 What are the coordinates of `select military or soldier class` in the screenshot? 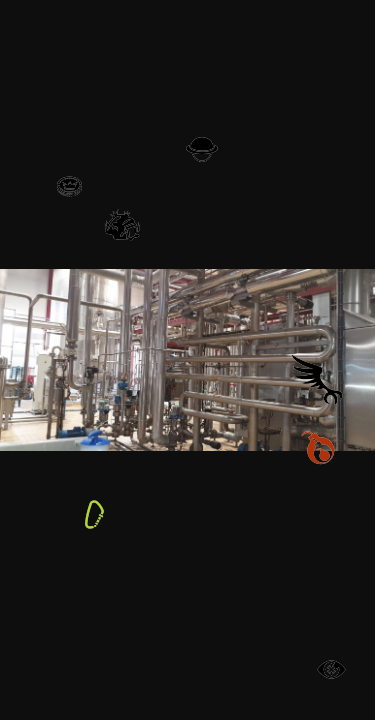 It's located at (202, 150).